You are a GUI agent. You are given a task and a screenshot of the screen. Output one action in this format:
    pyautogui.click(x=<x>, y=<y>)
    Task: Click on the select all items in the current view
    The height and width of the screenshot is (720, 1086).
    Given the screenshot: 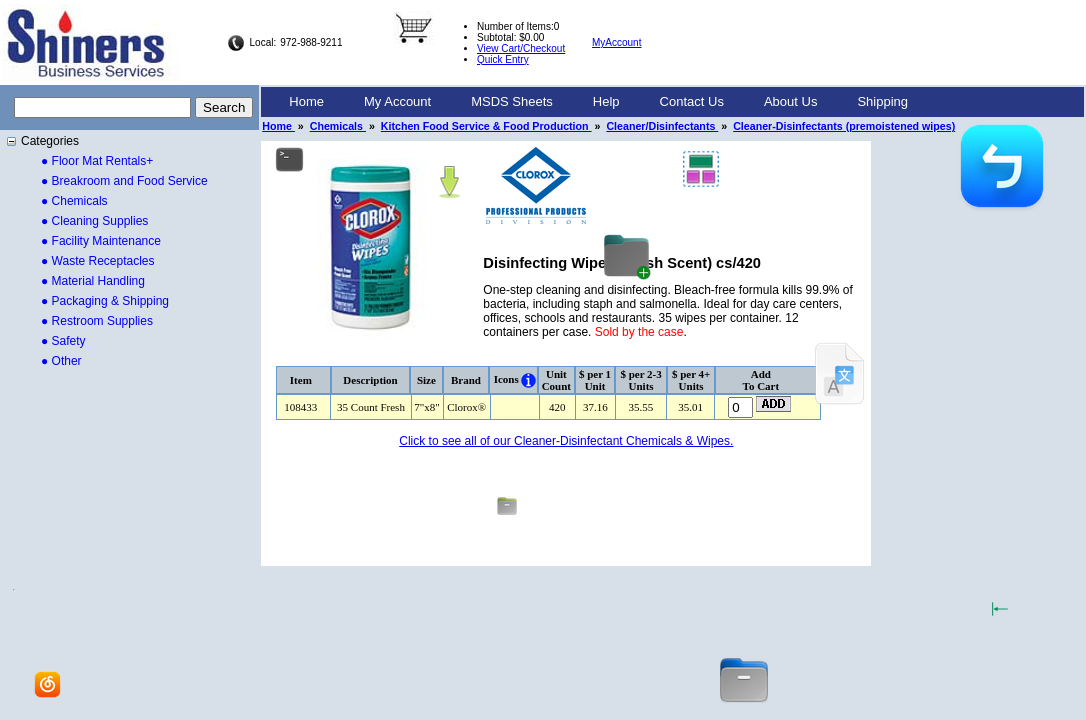 What is the action you would take?
    pyautogui.click(x=701, y=169)
    